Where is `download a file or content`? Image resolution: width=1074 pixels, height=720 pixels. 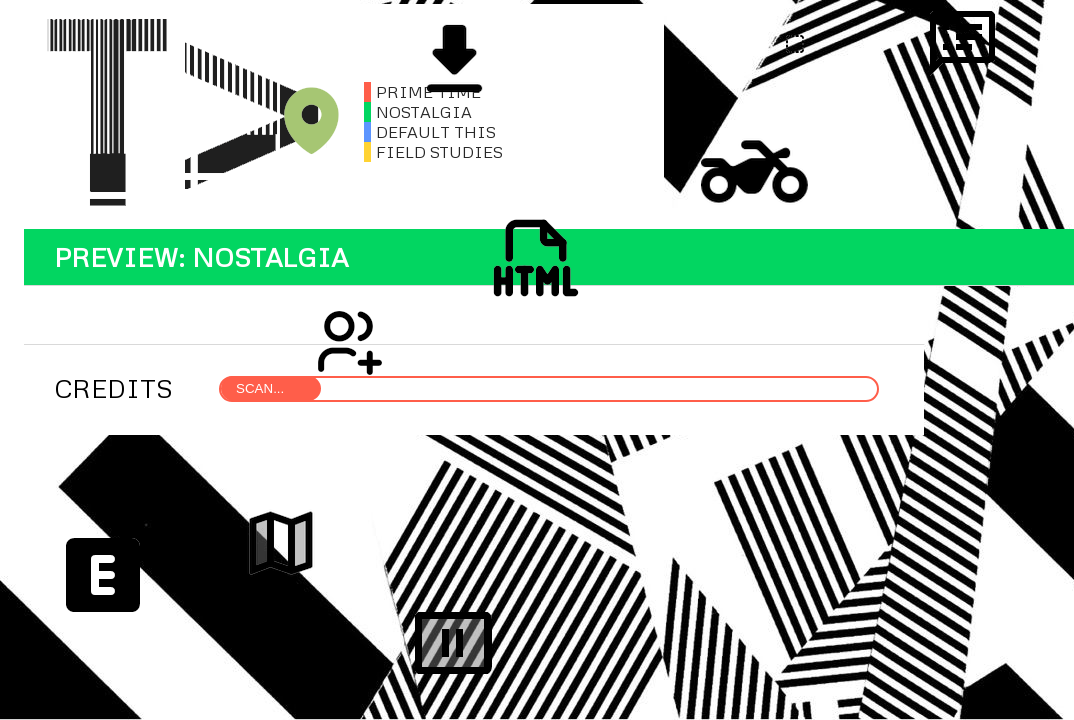
download a file or content is located at coordinates (454, 60).